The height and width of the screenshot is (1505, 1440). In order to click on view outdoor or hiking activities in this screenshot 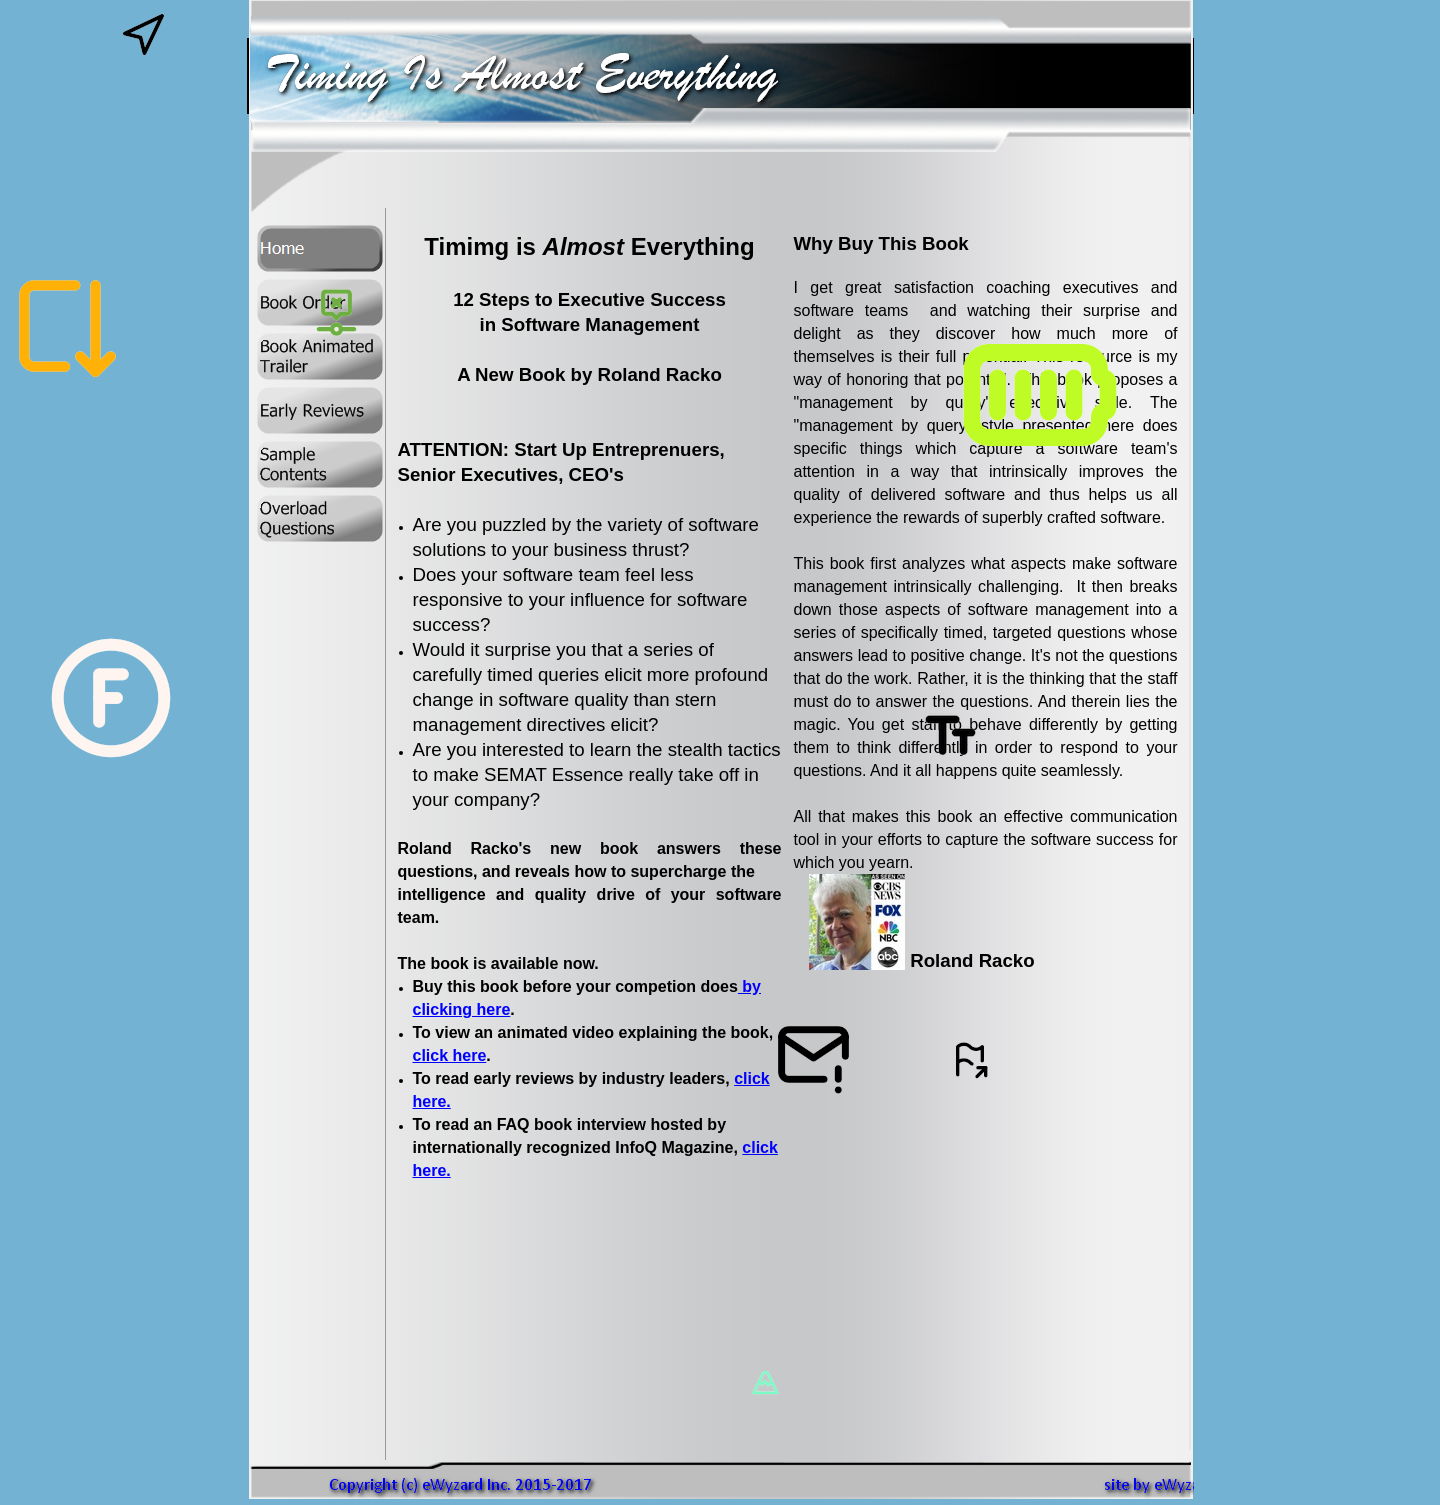, I will do `click(765, 1382)`.